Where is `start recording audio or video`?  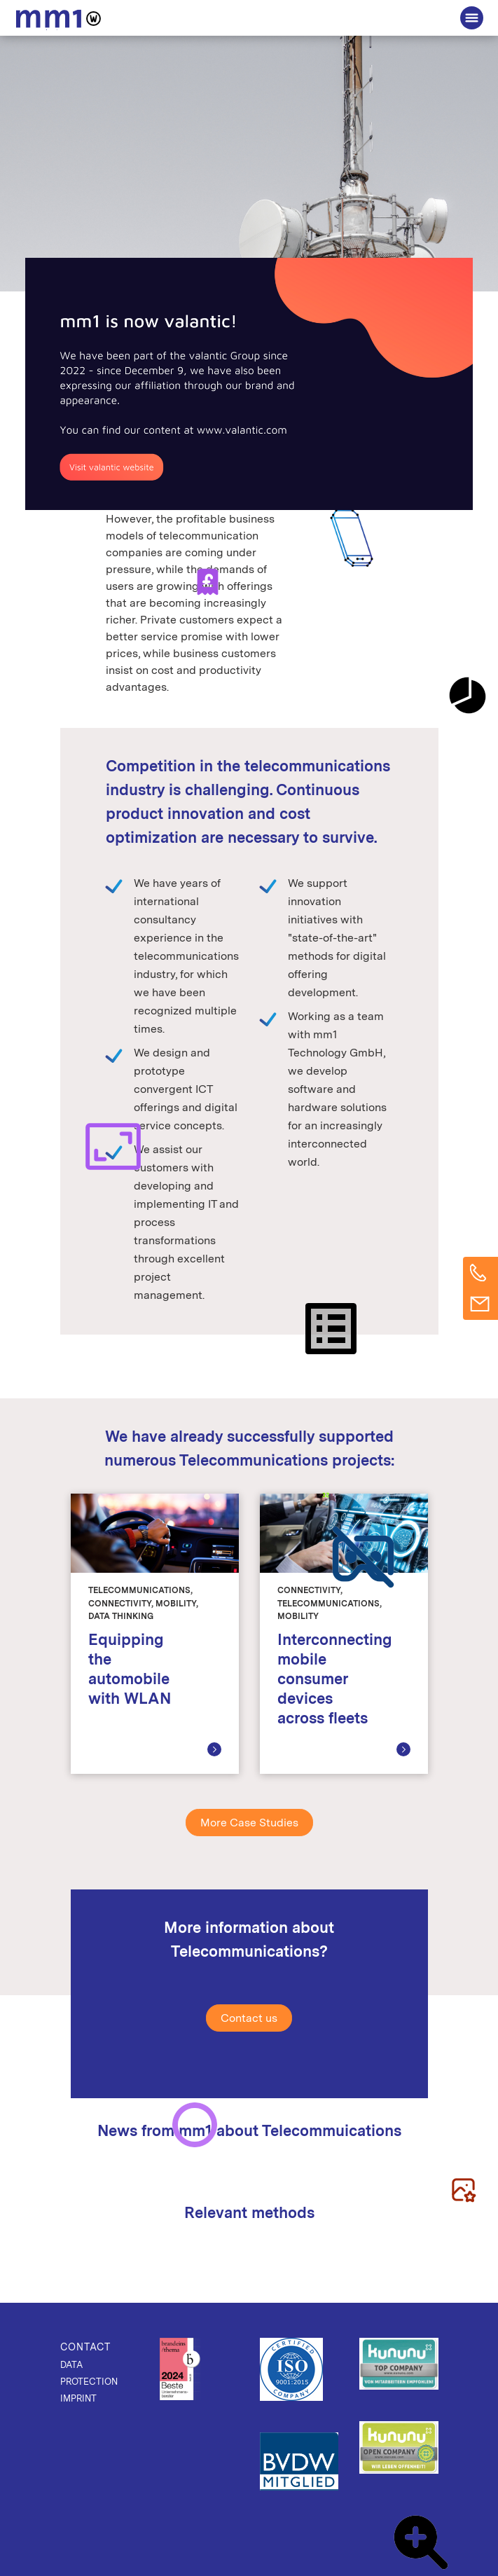
start recording audio or video is located at coordinates (195, 2125).